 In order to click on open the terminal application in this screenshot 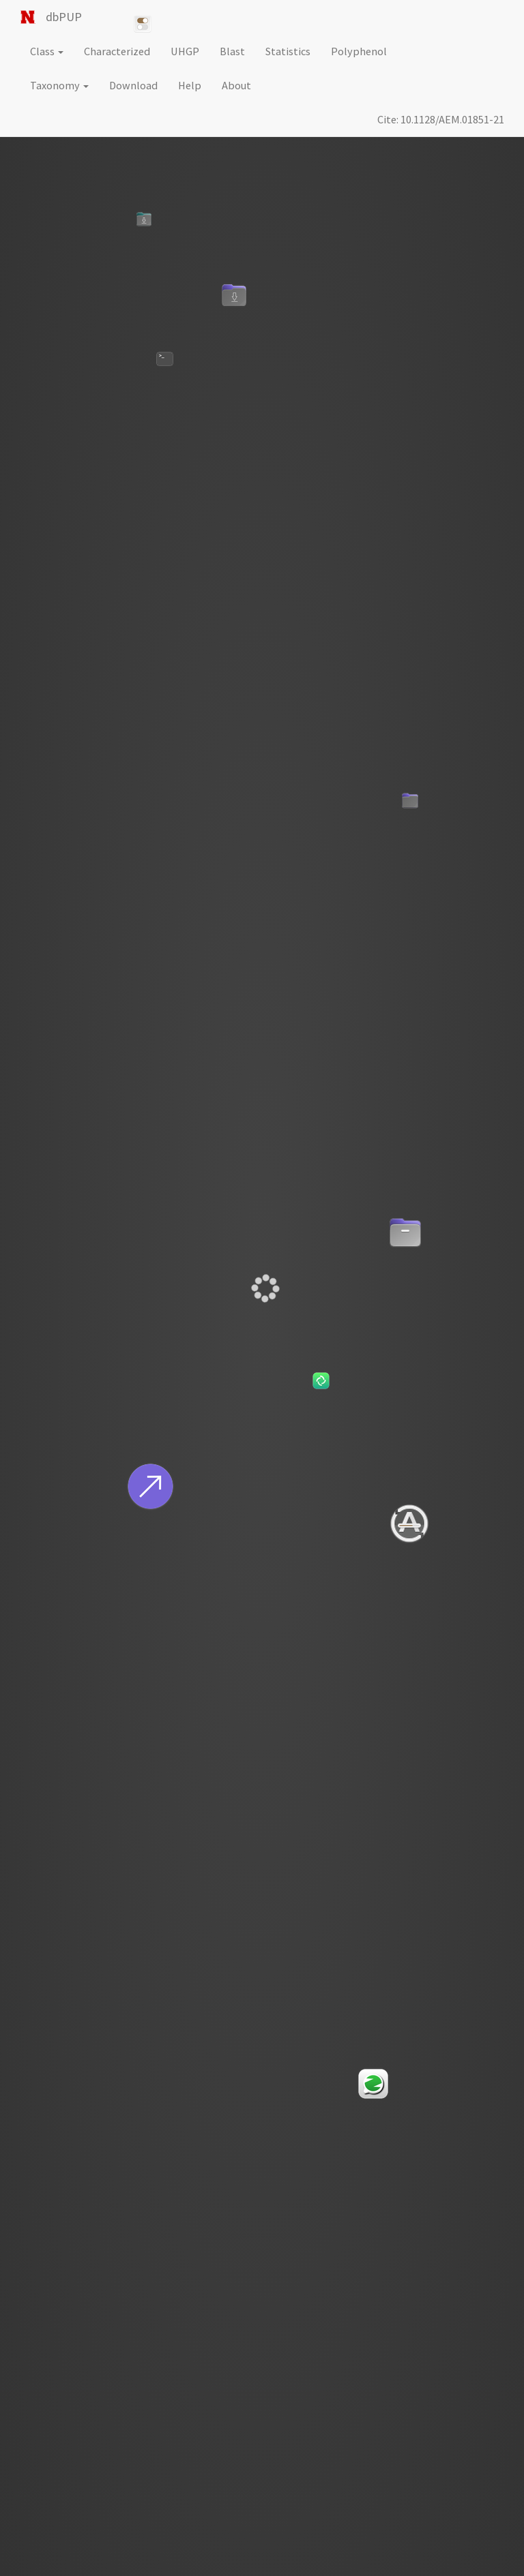, I will do `click(164, 359)`.